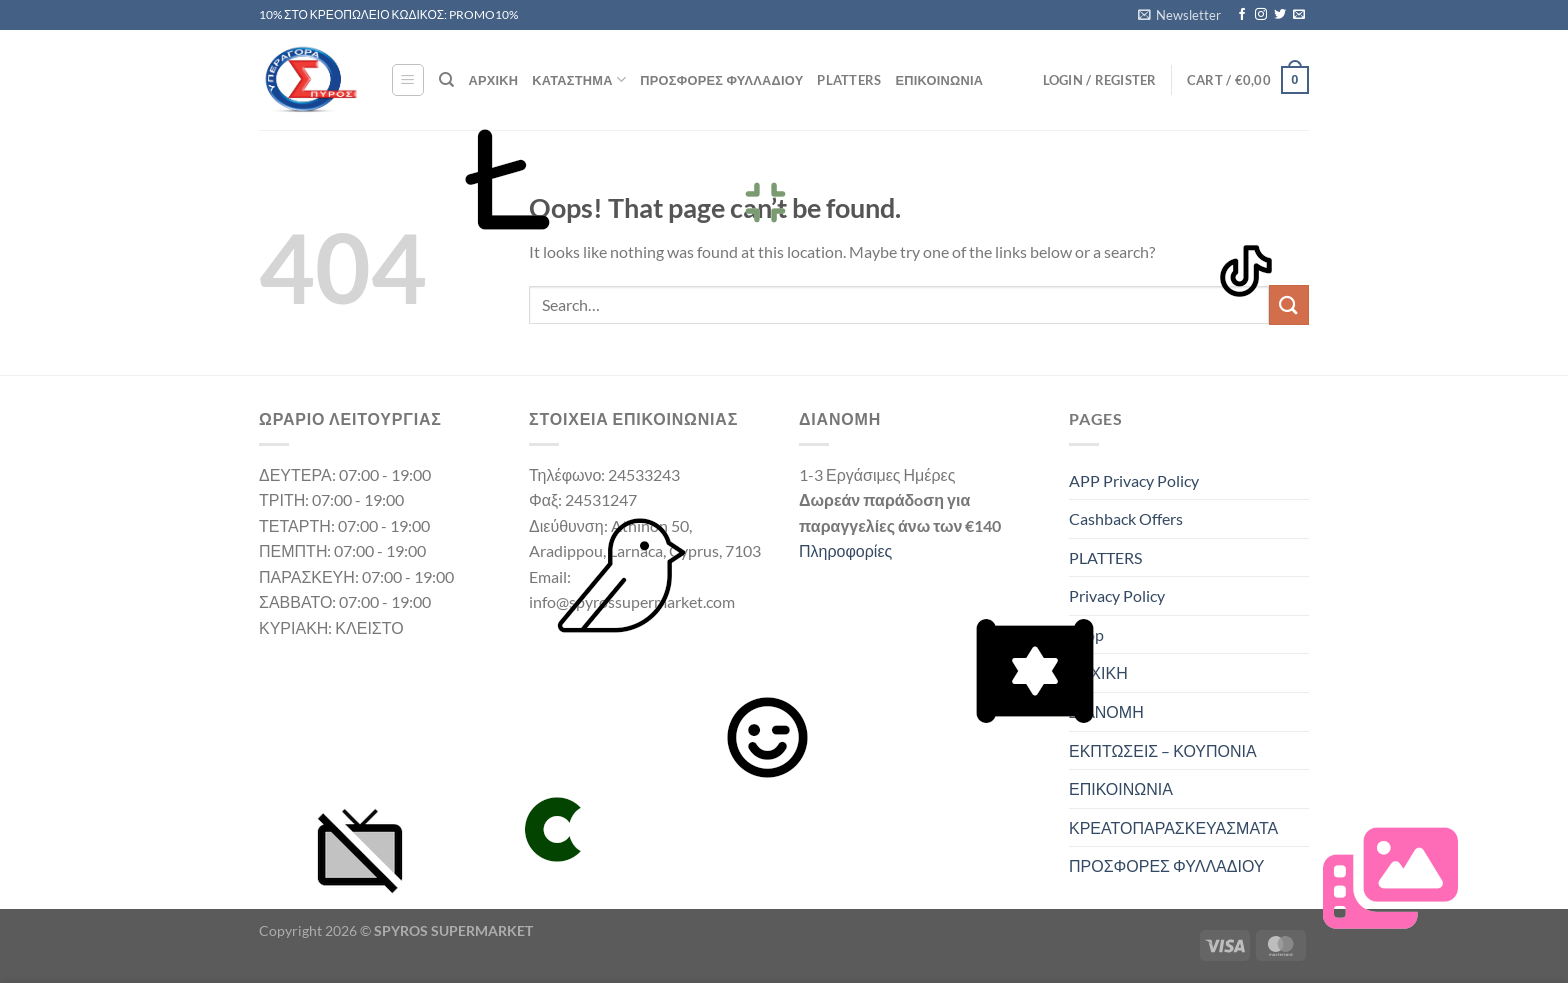  Describe the element at coordinates (765, 202) in the screenshot. I see `compress or reduce content size` at that location.